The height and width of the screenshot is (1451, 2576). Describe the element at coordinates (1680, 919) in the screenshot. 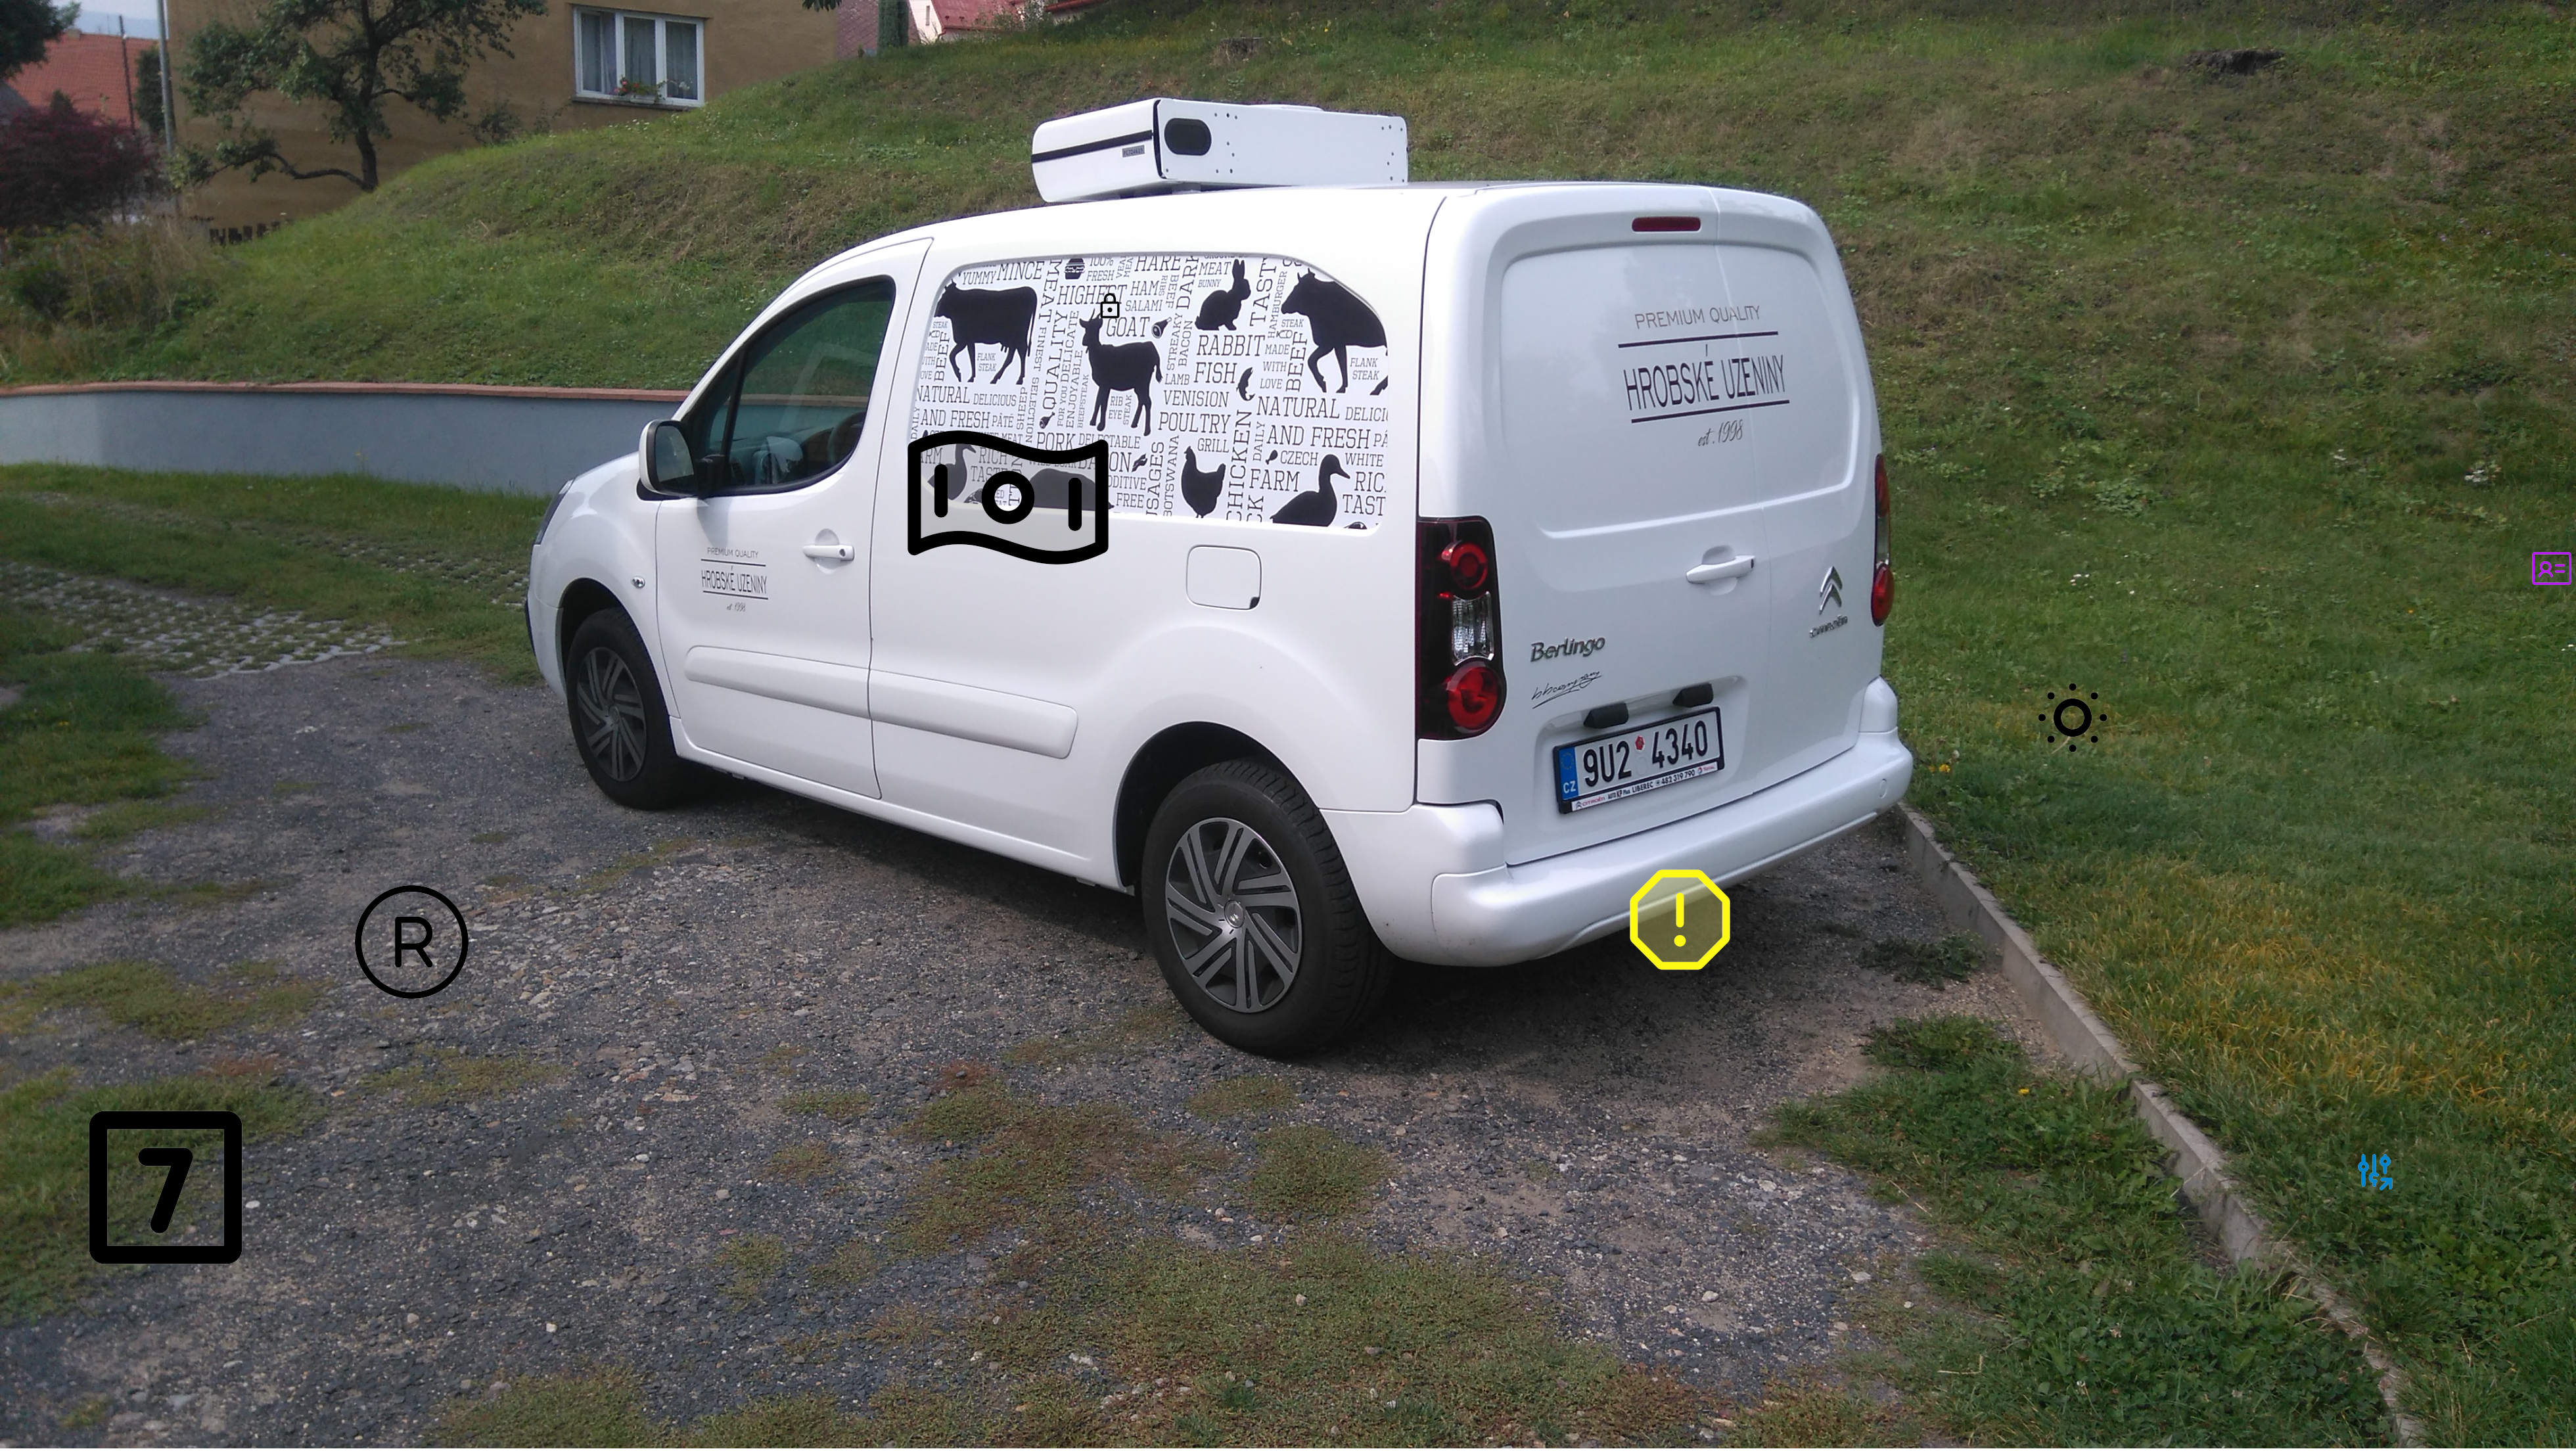

I see `indicates a warning or critical alert` at that location.